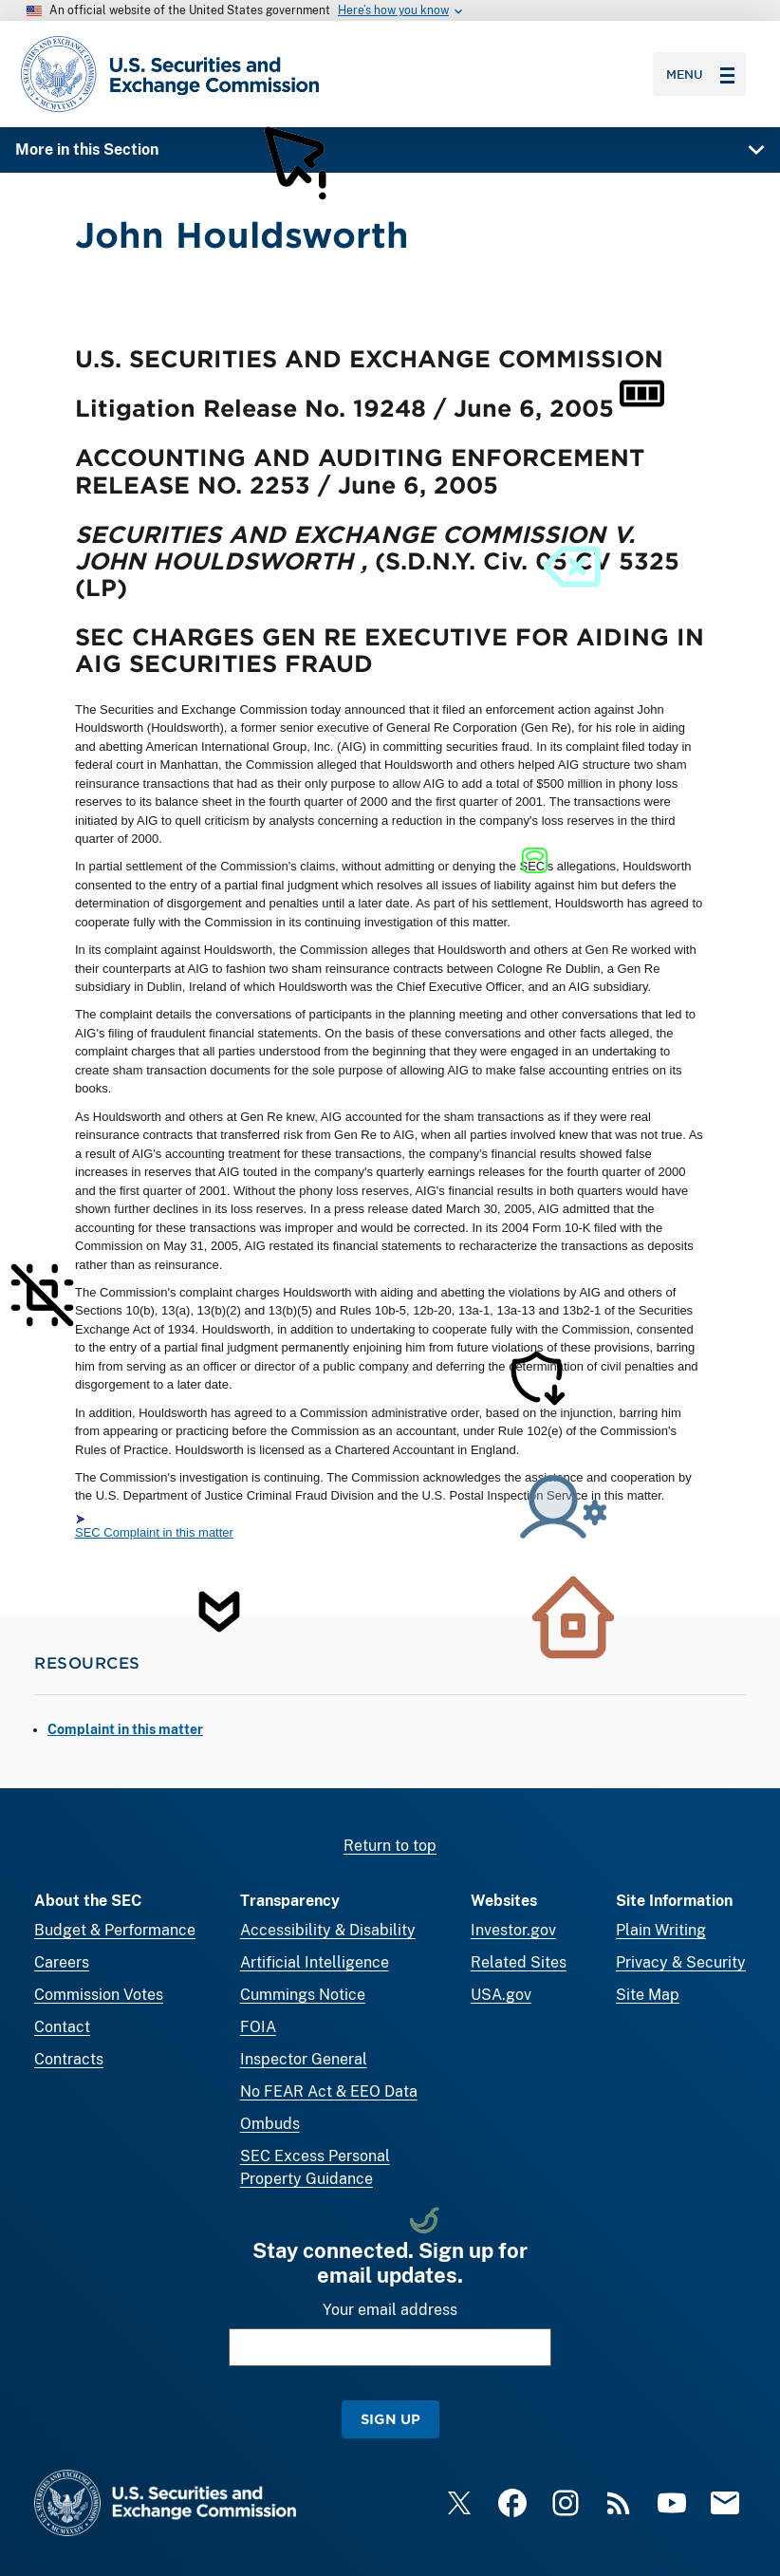 Image resolution: width=780 pixels, height=2576 pixels. I want to click on delete the previous character, so click(571, 567).